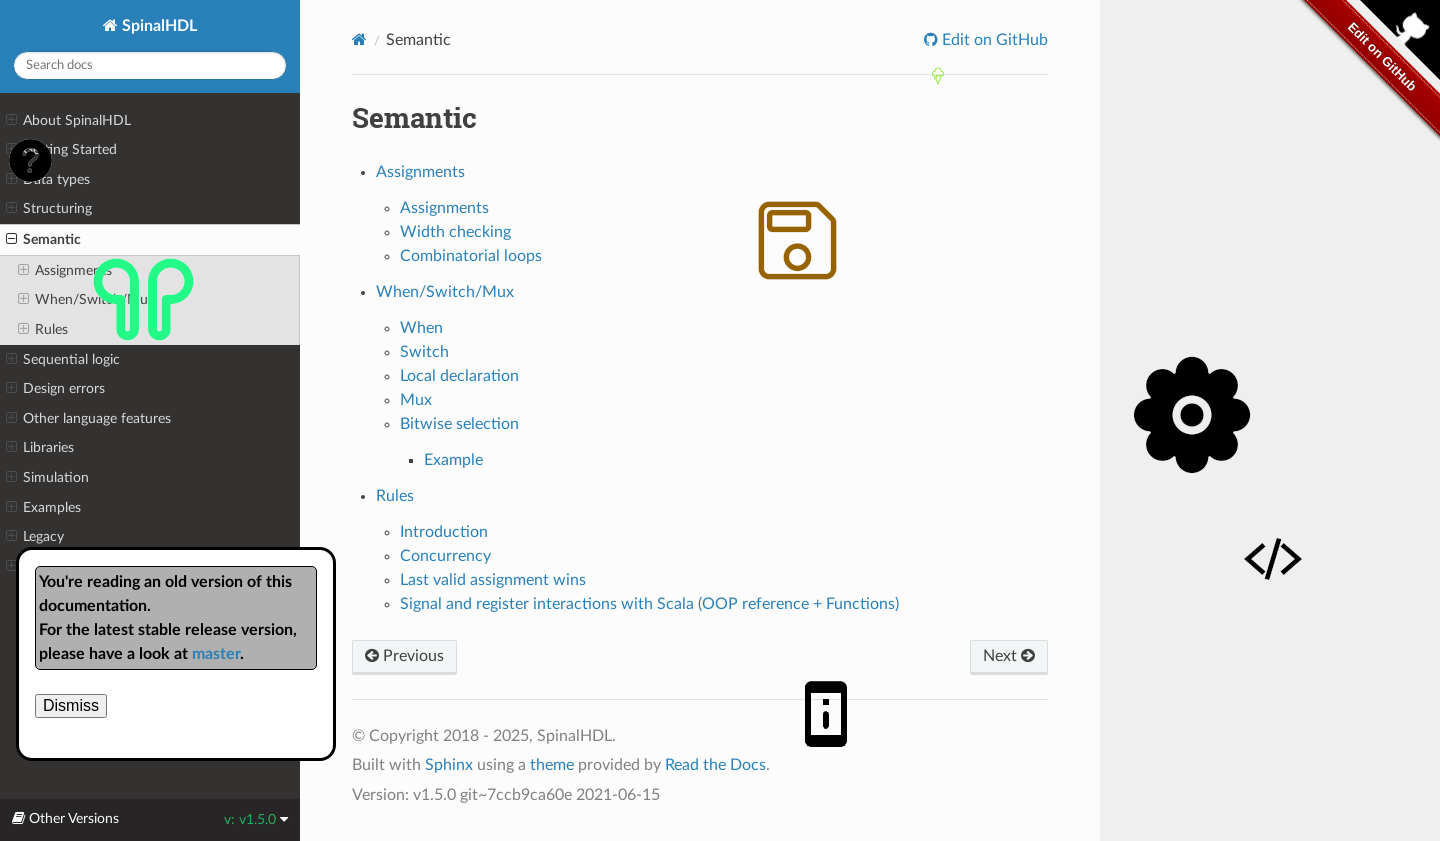 This screenshot has height=841, width=1440. Describe the element at coordinates (143, 299) in the screenshot. I see `connect to airpods or wireless earbuds` at that location.